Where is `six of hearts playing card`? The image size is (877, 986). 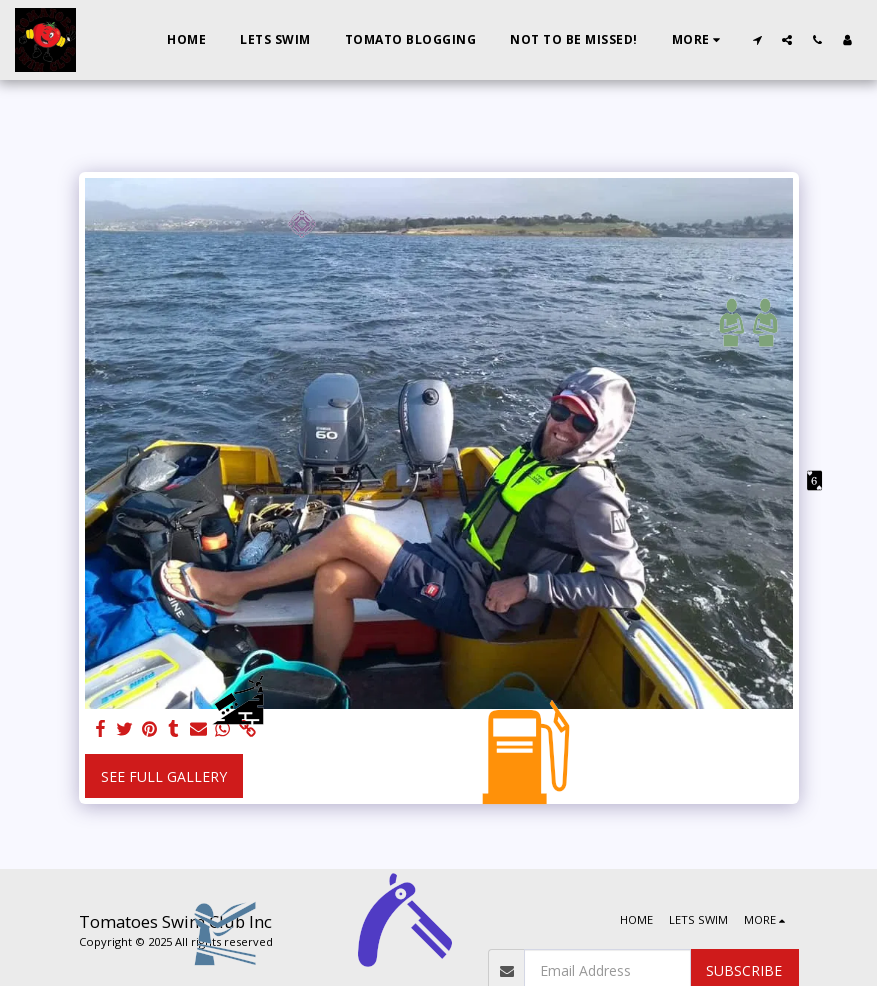
six of hearts playing card is located at coordinates (814, 480).